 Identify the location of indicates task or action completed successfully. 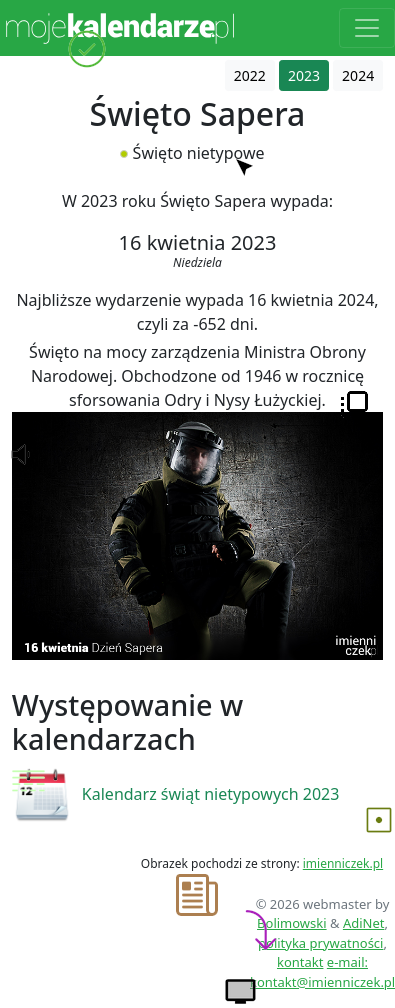
(87, 49).